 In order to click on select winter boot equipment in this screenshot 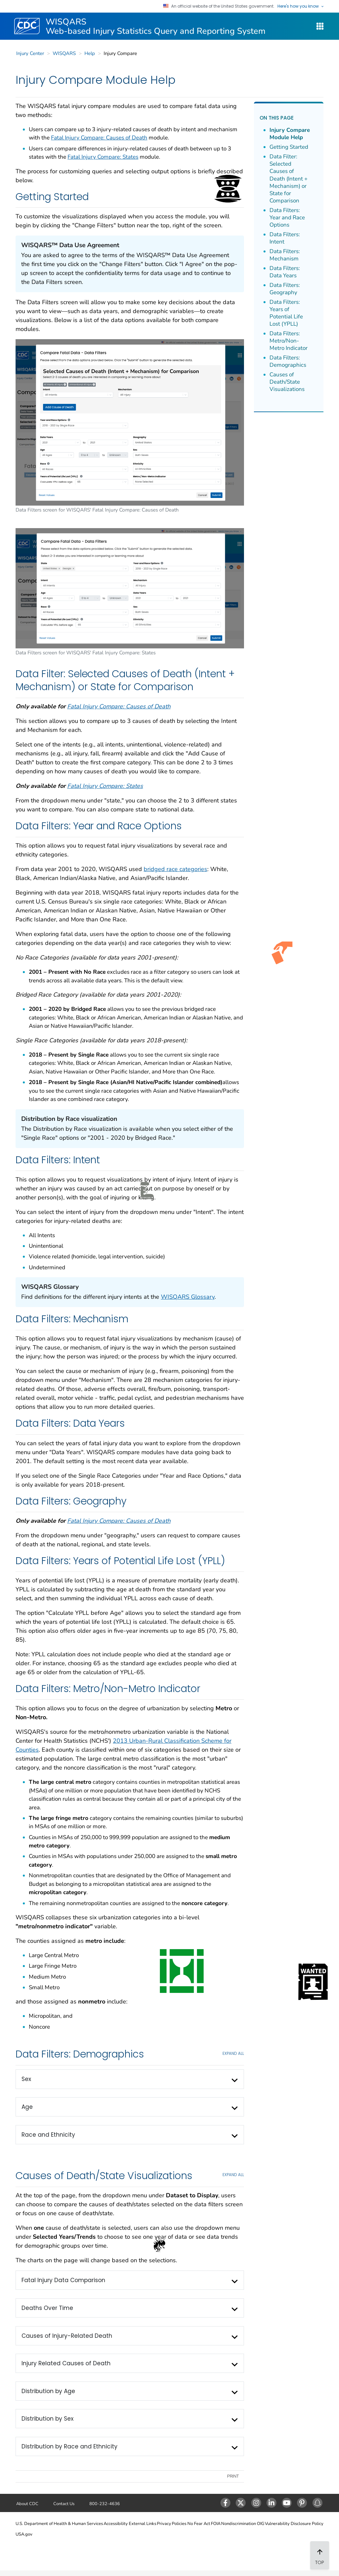, I will do `click(147, 1190)`.